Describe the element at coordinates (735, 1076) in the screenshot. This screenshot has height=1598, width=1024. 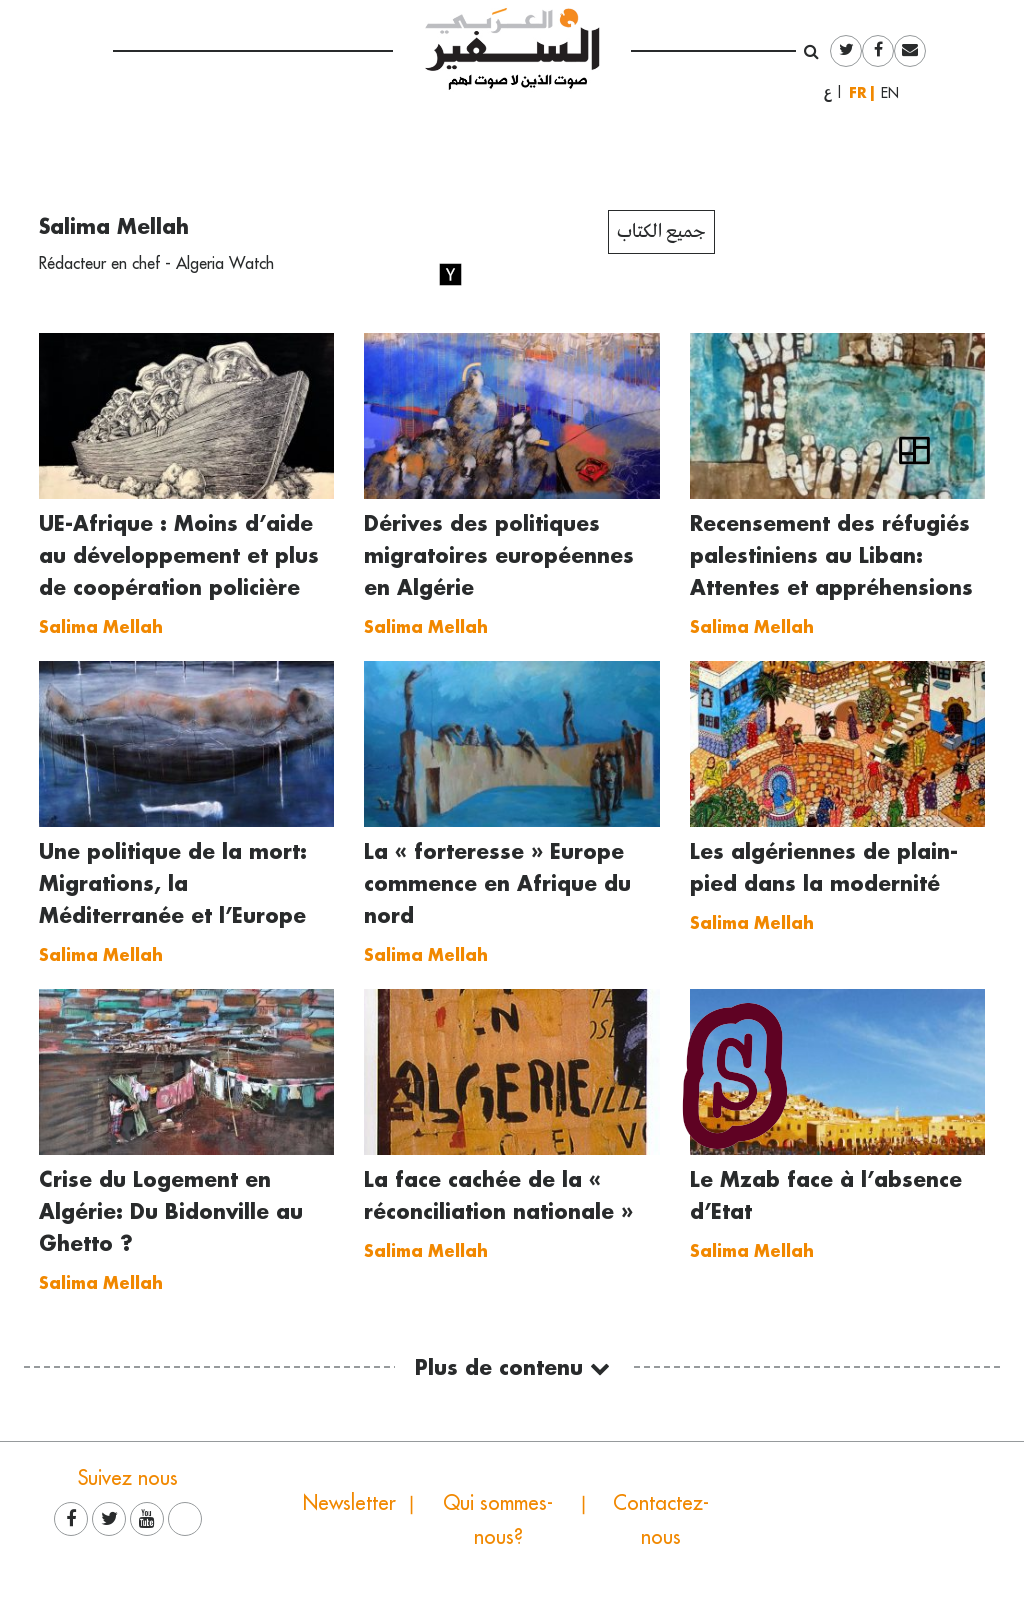
I see `open scratch programming environment` at that location.